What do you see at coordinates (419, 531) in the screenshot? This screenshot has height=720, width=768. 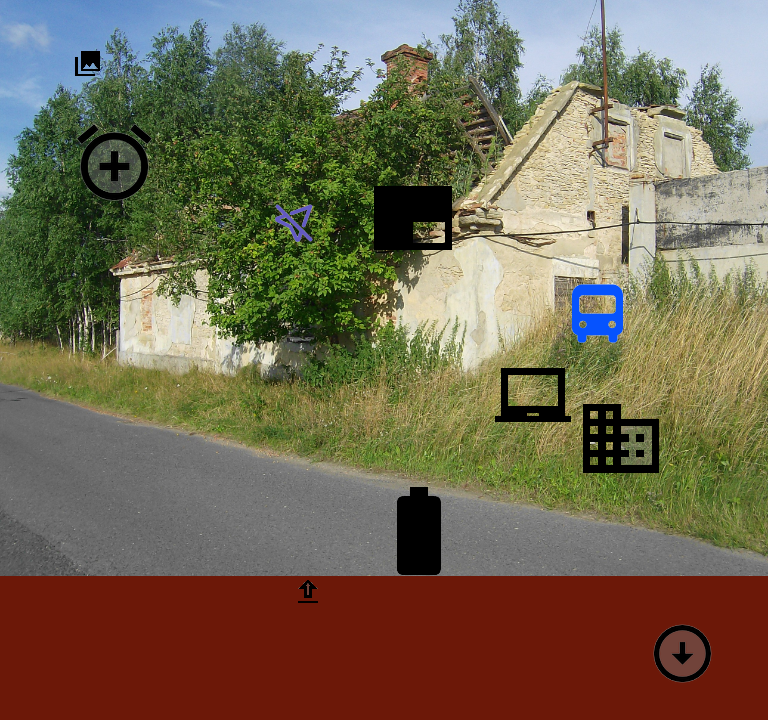 I see `indicates battery is fully charged` at bounding box center [419, 531].